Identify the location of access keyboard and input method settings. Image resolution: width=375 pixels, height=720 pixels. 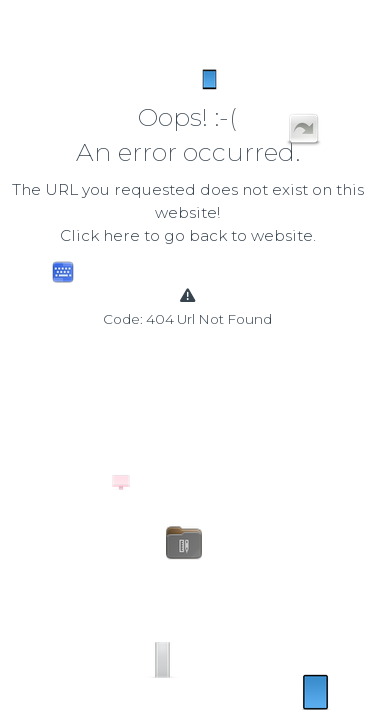
(63, 272).